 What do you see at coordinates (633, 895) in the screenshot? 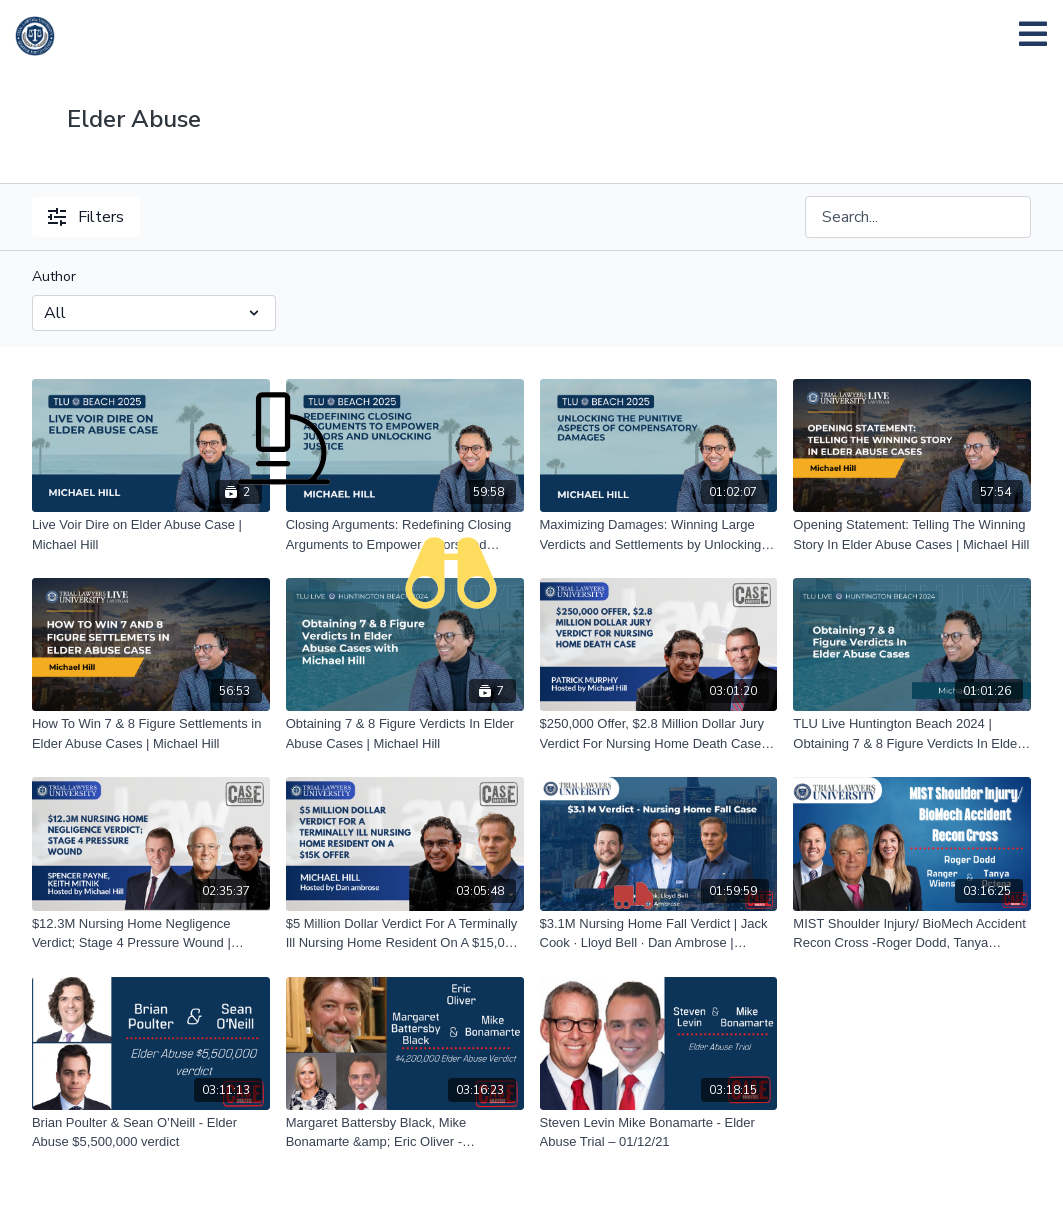
I see `track shipment or delivery status` at bounding box center [633, 895].